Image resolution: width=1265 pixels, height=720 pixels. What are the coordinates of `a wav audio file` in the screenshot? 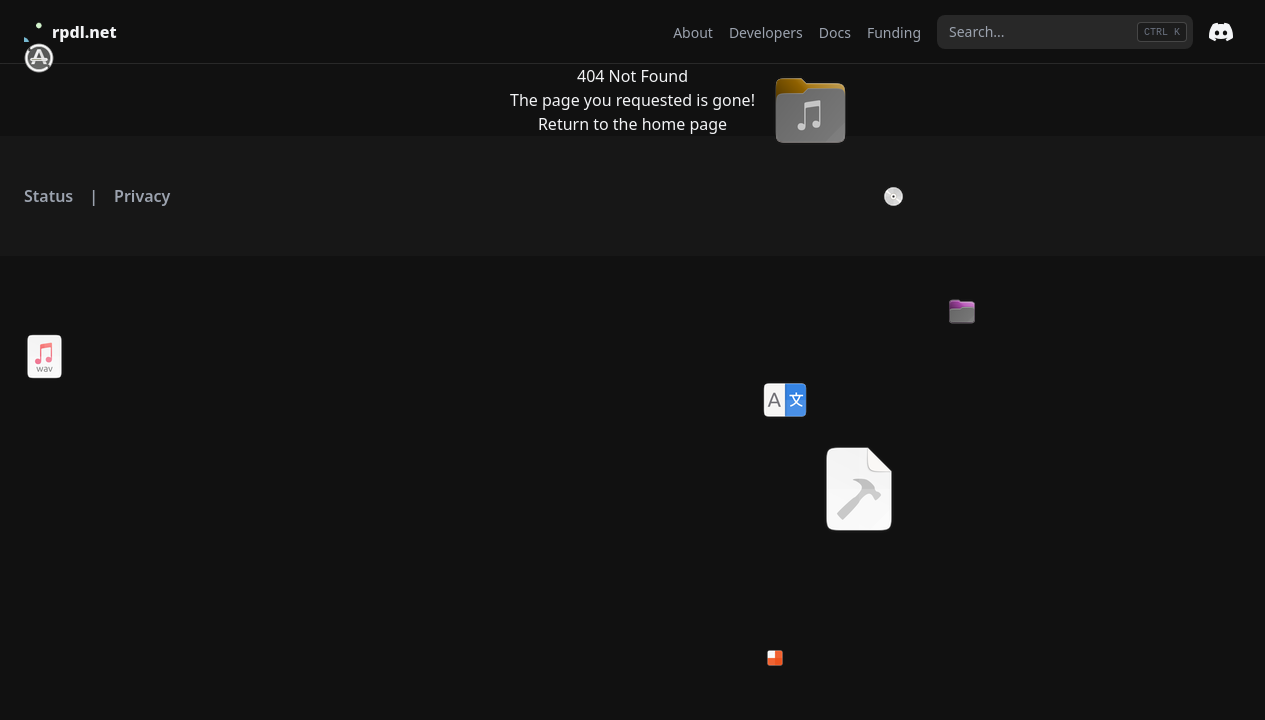 It's located at (44, 356).